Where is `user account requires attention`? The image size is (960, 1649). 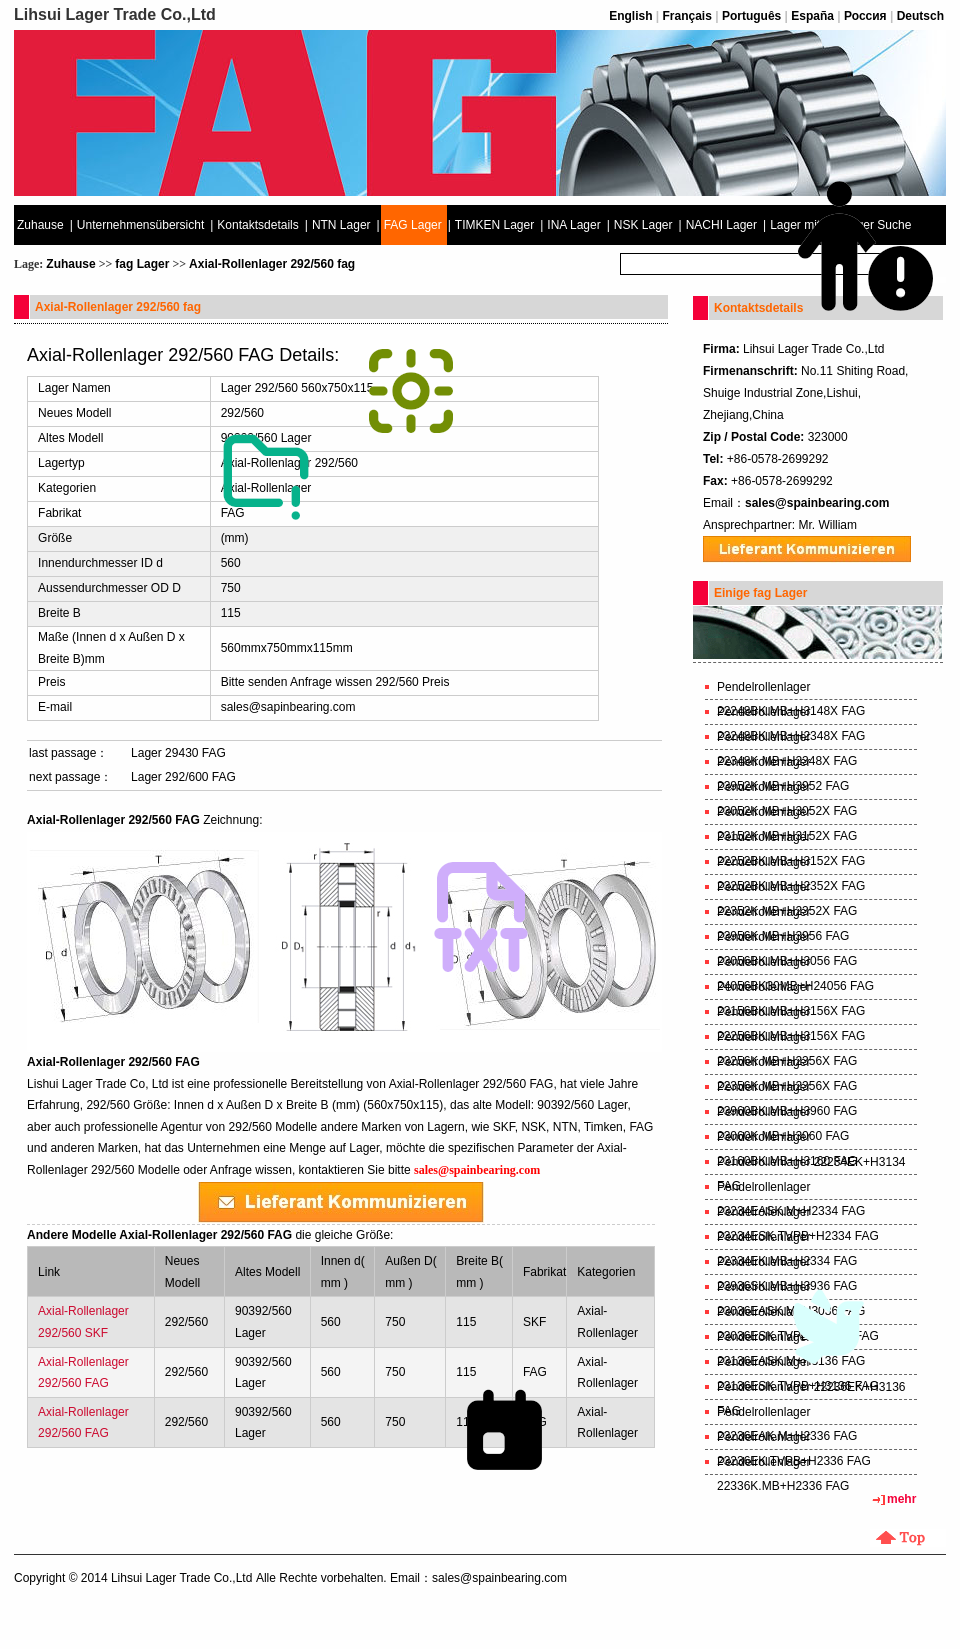
user account requires attention is located at coordinates (861, 246).